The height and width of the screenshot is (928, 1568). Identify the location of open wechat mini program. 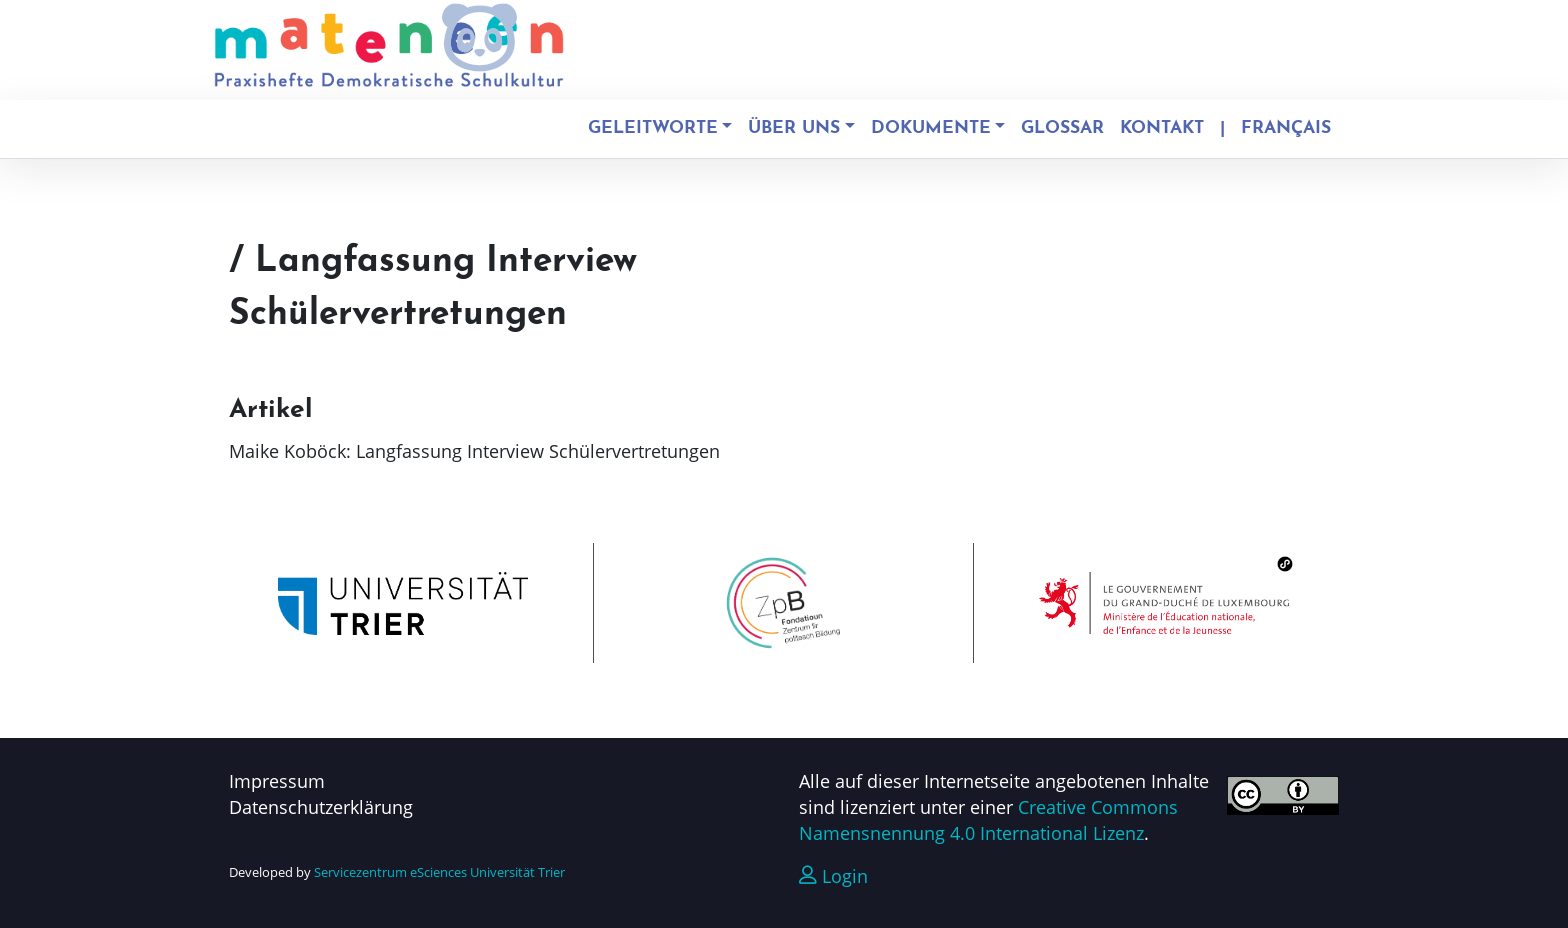
(1285, 564).